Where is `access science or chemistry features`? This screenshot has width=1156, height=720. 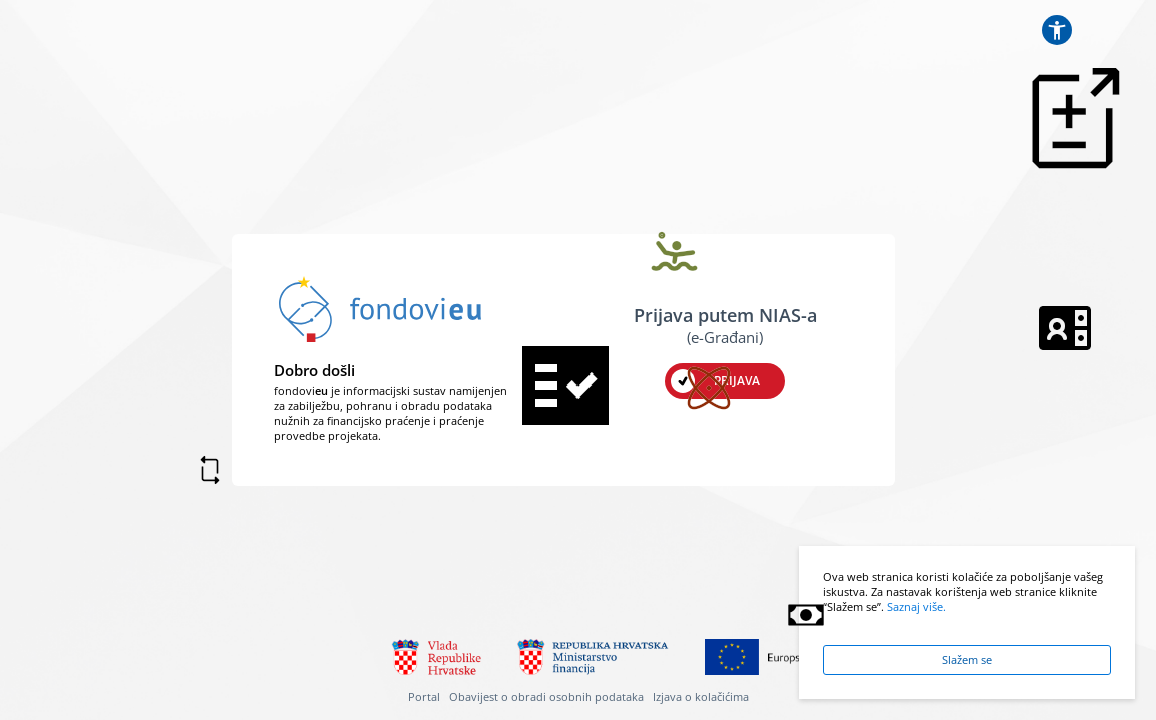
access science or chemistry features is located at coordinates (709, 388).